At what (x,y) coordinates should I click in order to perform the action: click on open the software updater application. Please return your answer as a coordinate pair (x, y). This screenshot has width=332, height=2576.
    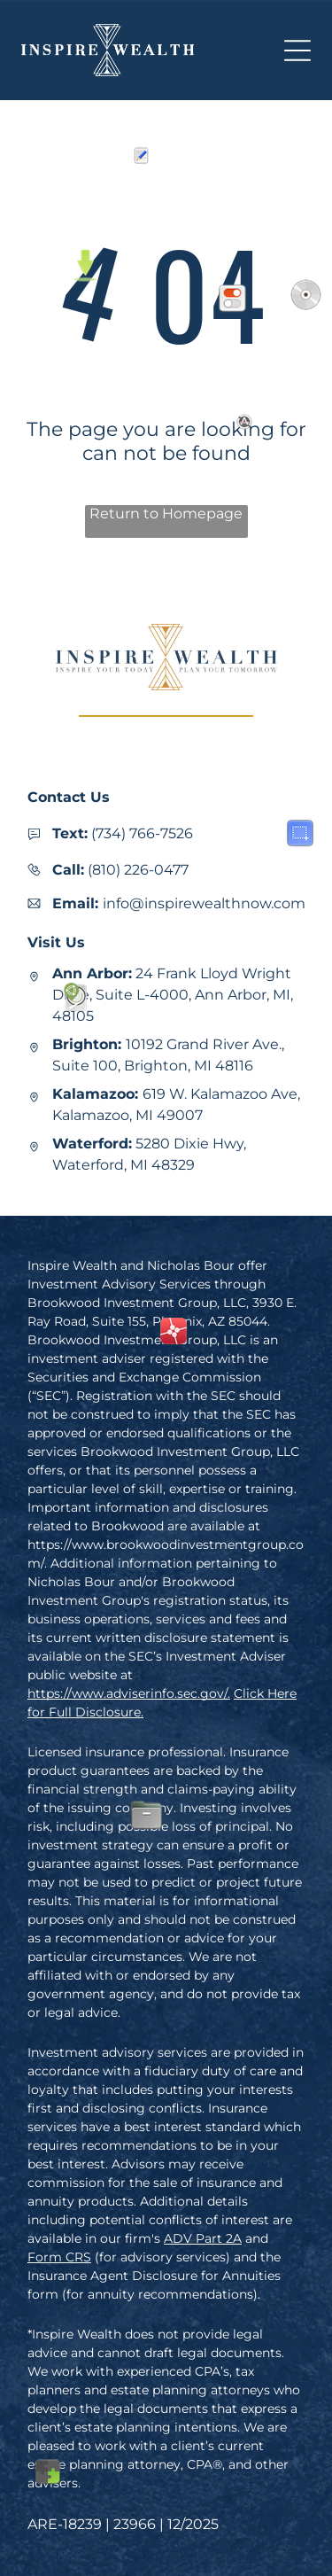
    Looking at the image, I should click on (244, 422).